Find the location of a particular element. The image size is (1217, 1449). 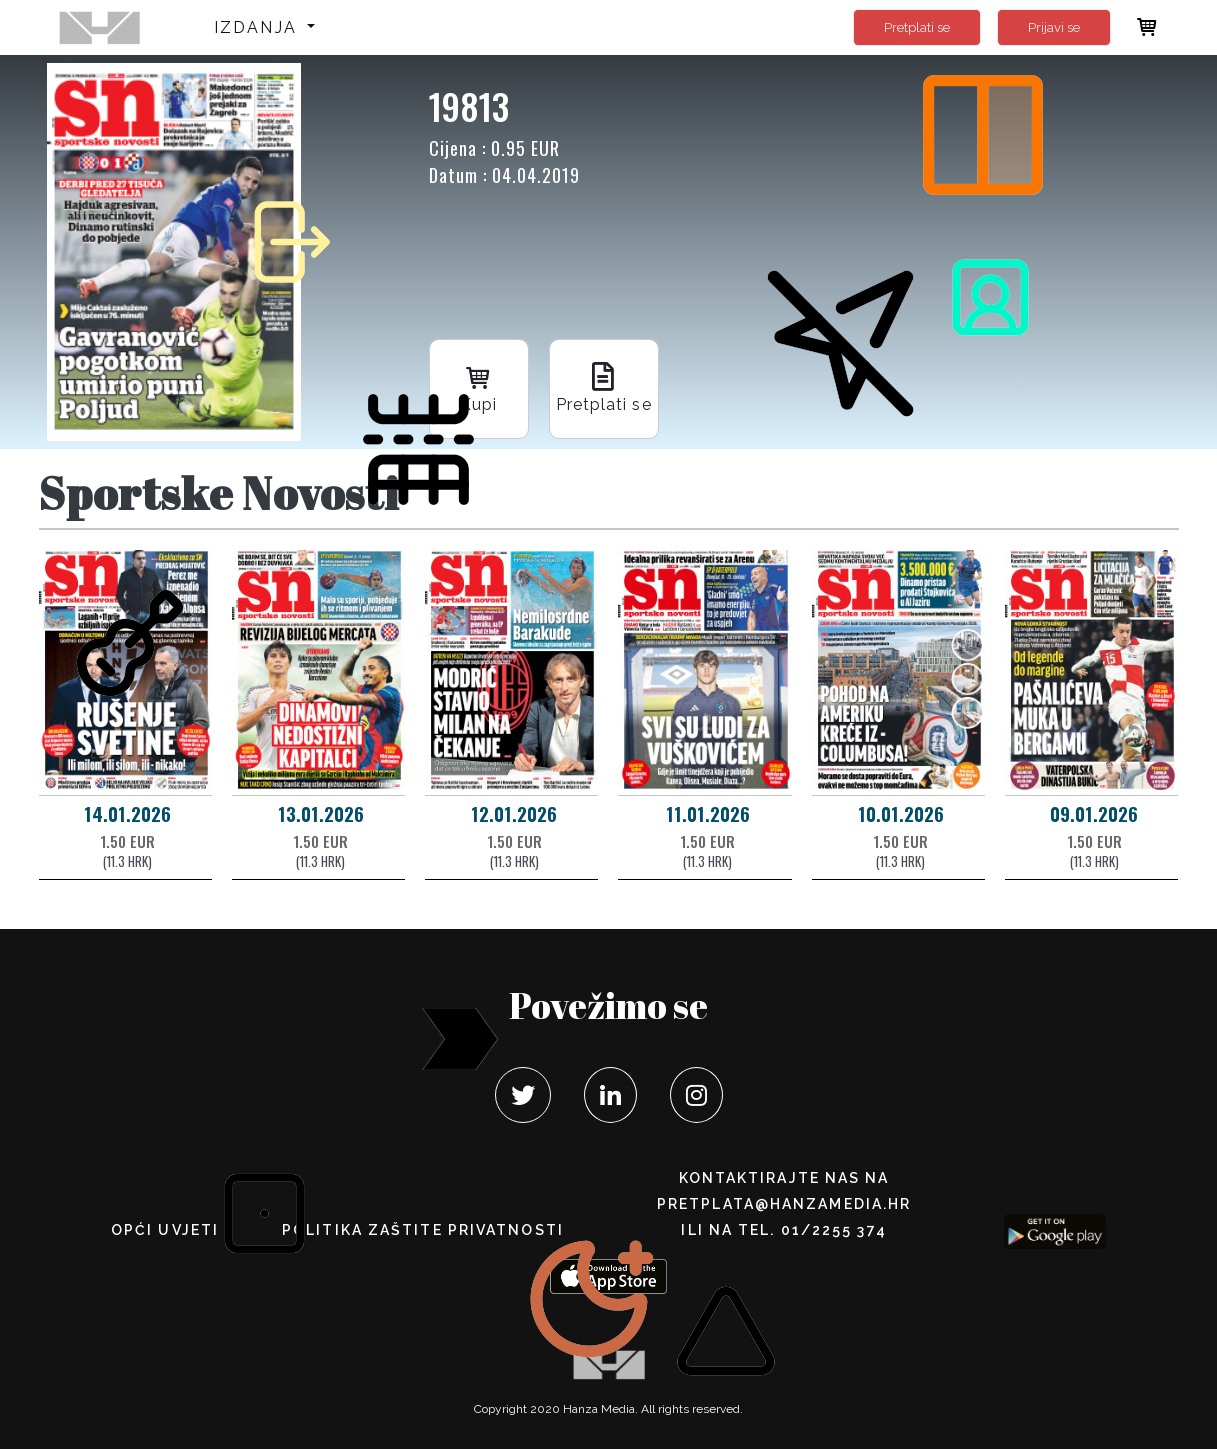

enable dark mode or night theme is located at coordinates (589, 1299).